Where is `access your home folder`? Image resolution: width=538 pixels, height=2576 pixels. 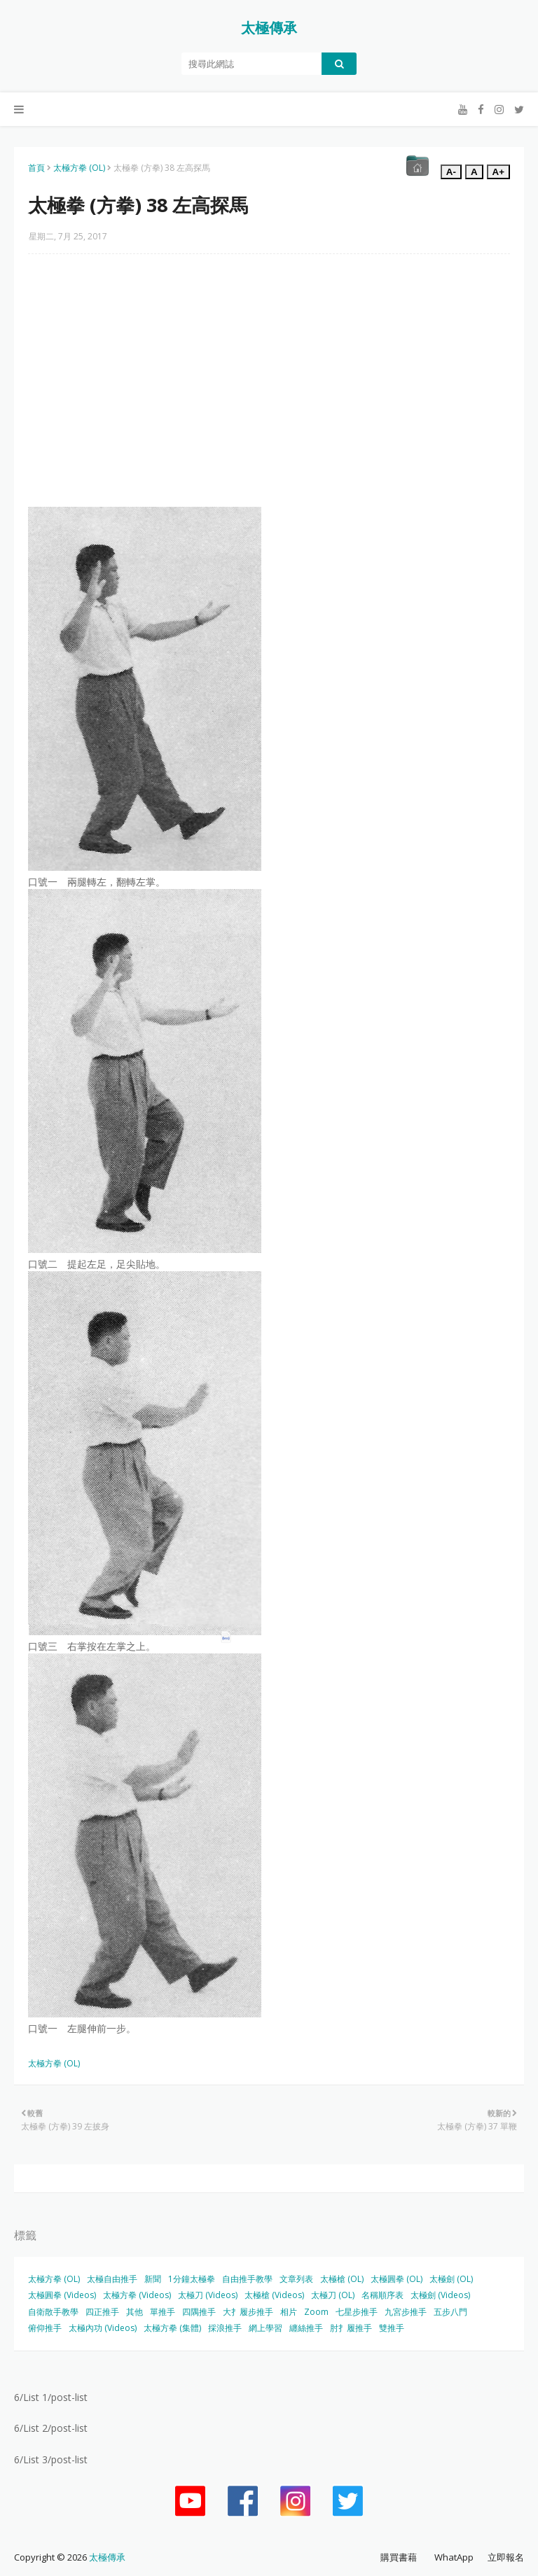
access your home folder is located at coordinates (418, 165).